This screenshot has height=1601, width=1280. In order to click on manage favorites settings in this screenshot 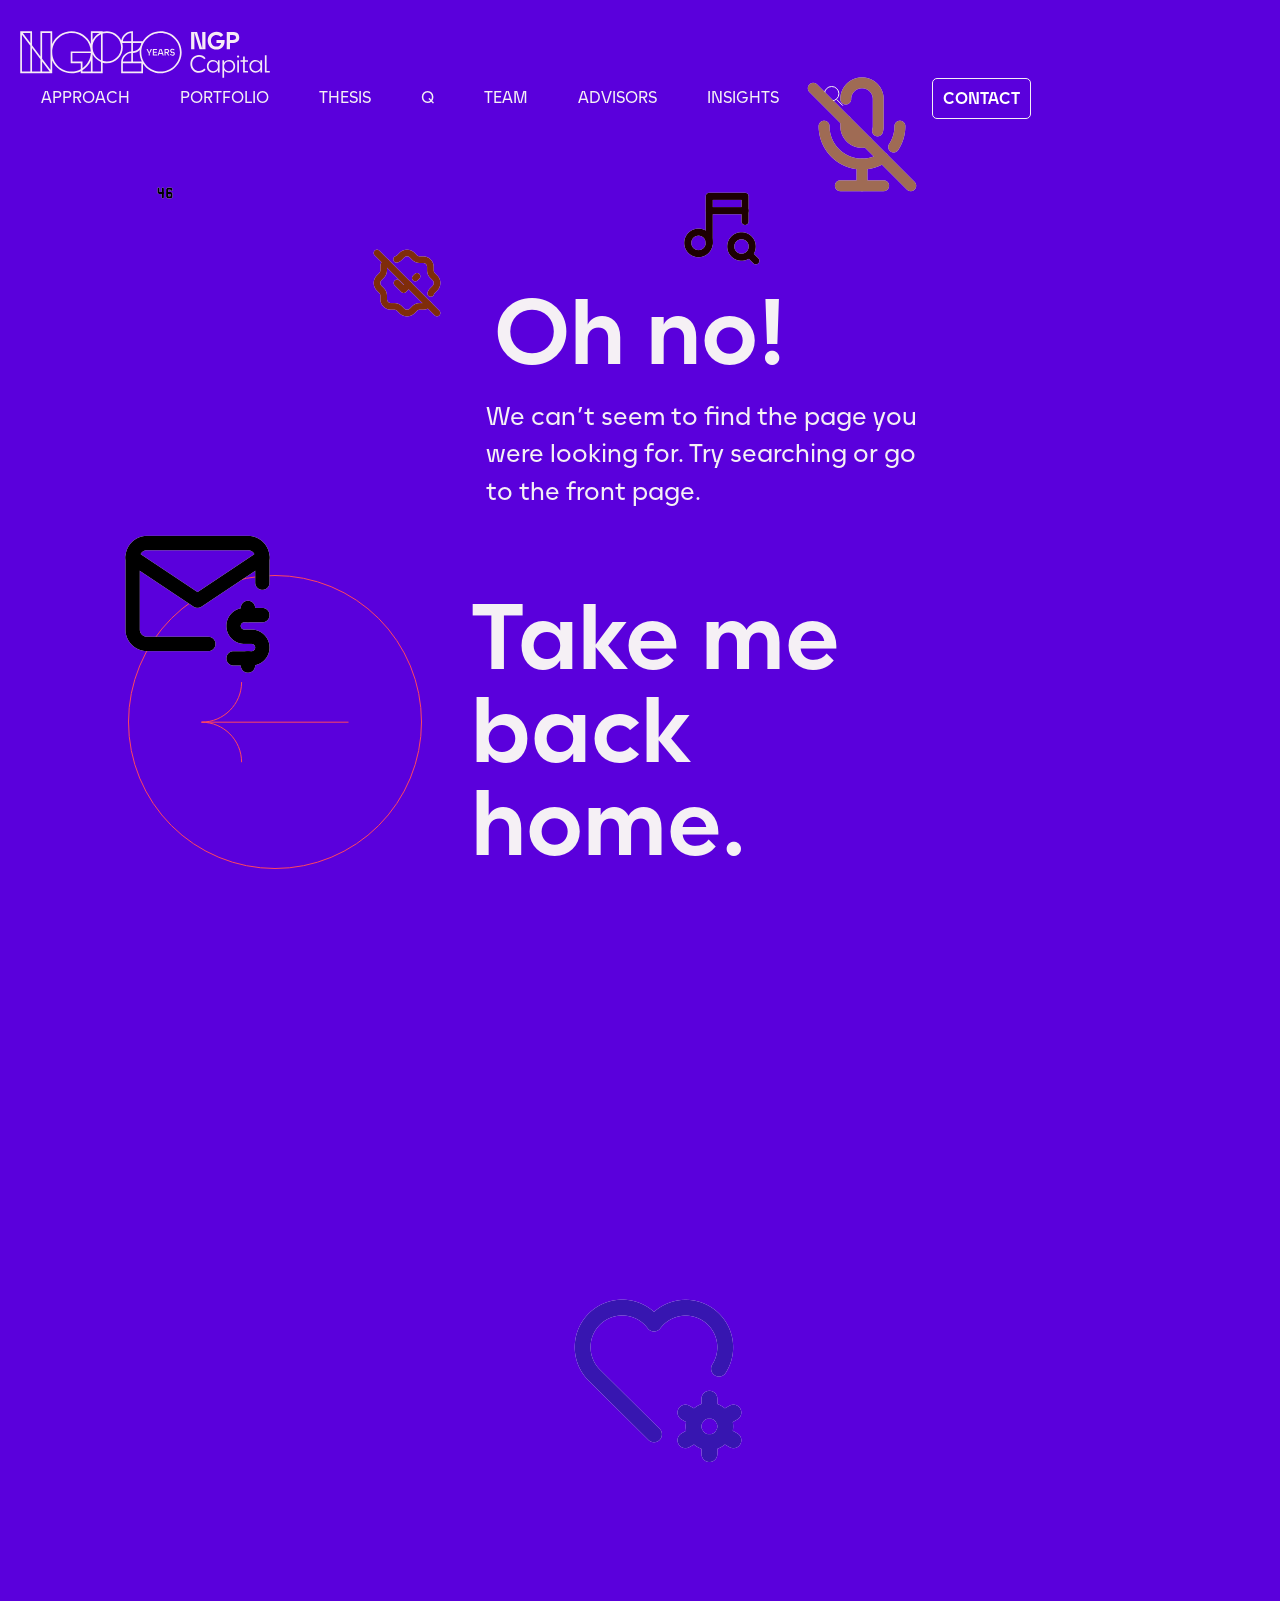, I will do `click(654, 1371)`.